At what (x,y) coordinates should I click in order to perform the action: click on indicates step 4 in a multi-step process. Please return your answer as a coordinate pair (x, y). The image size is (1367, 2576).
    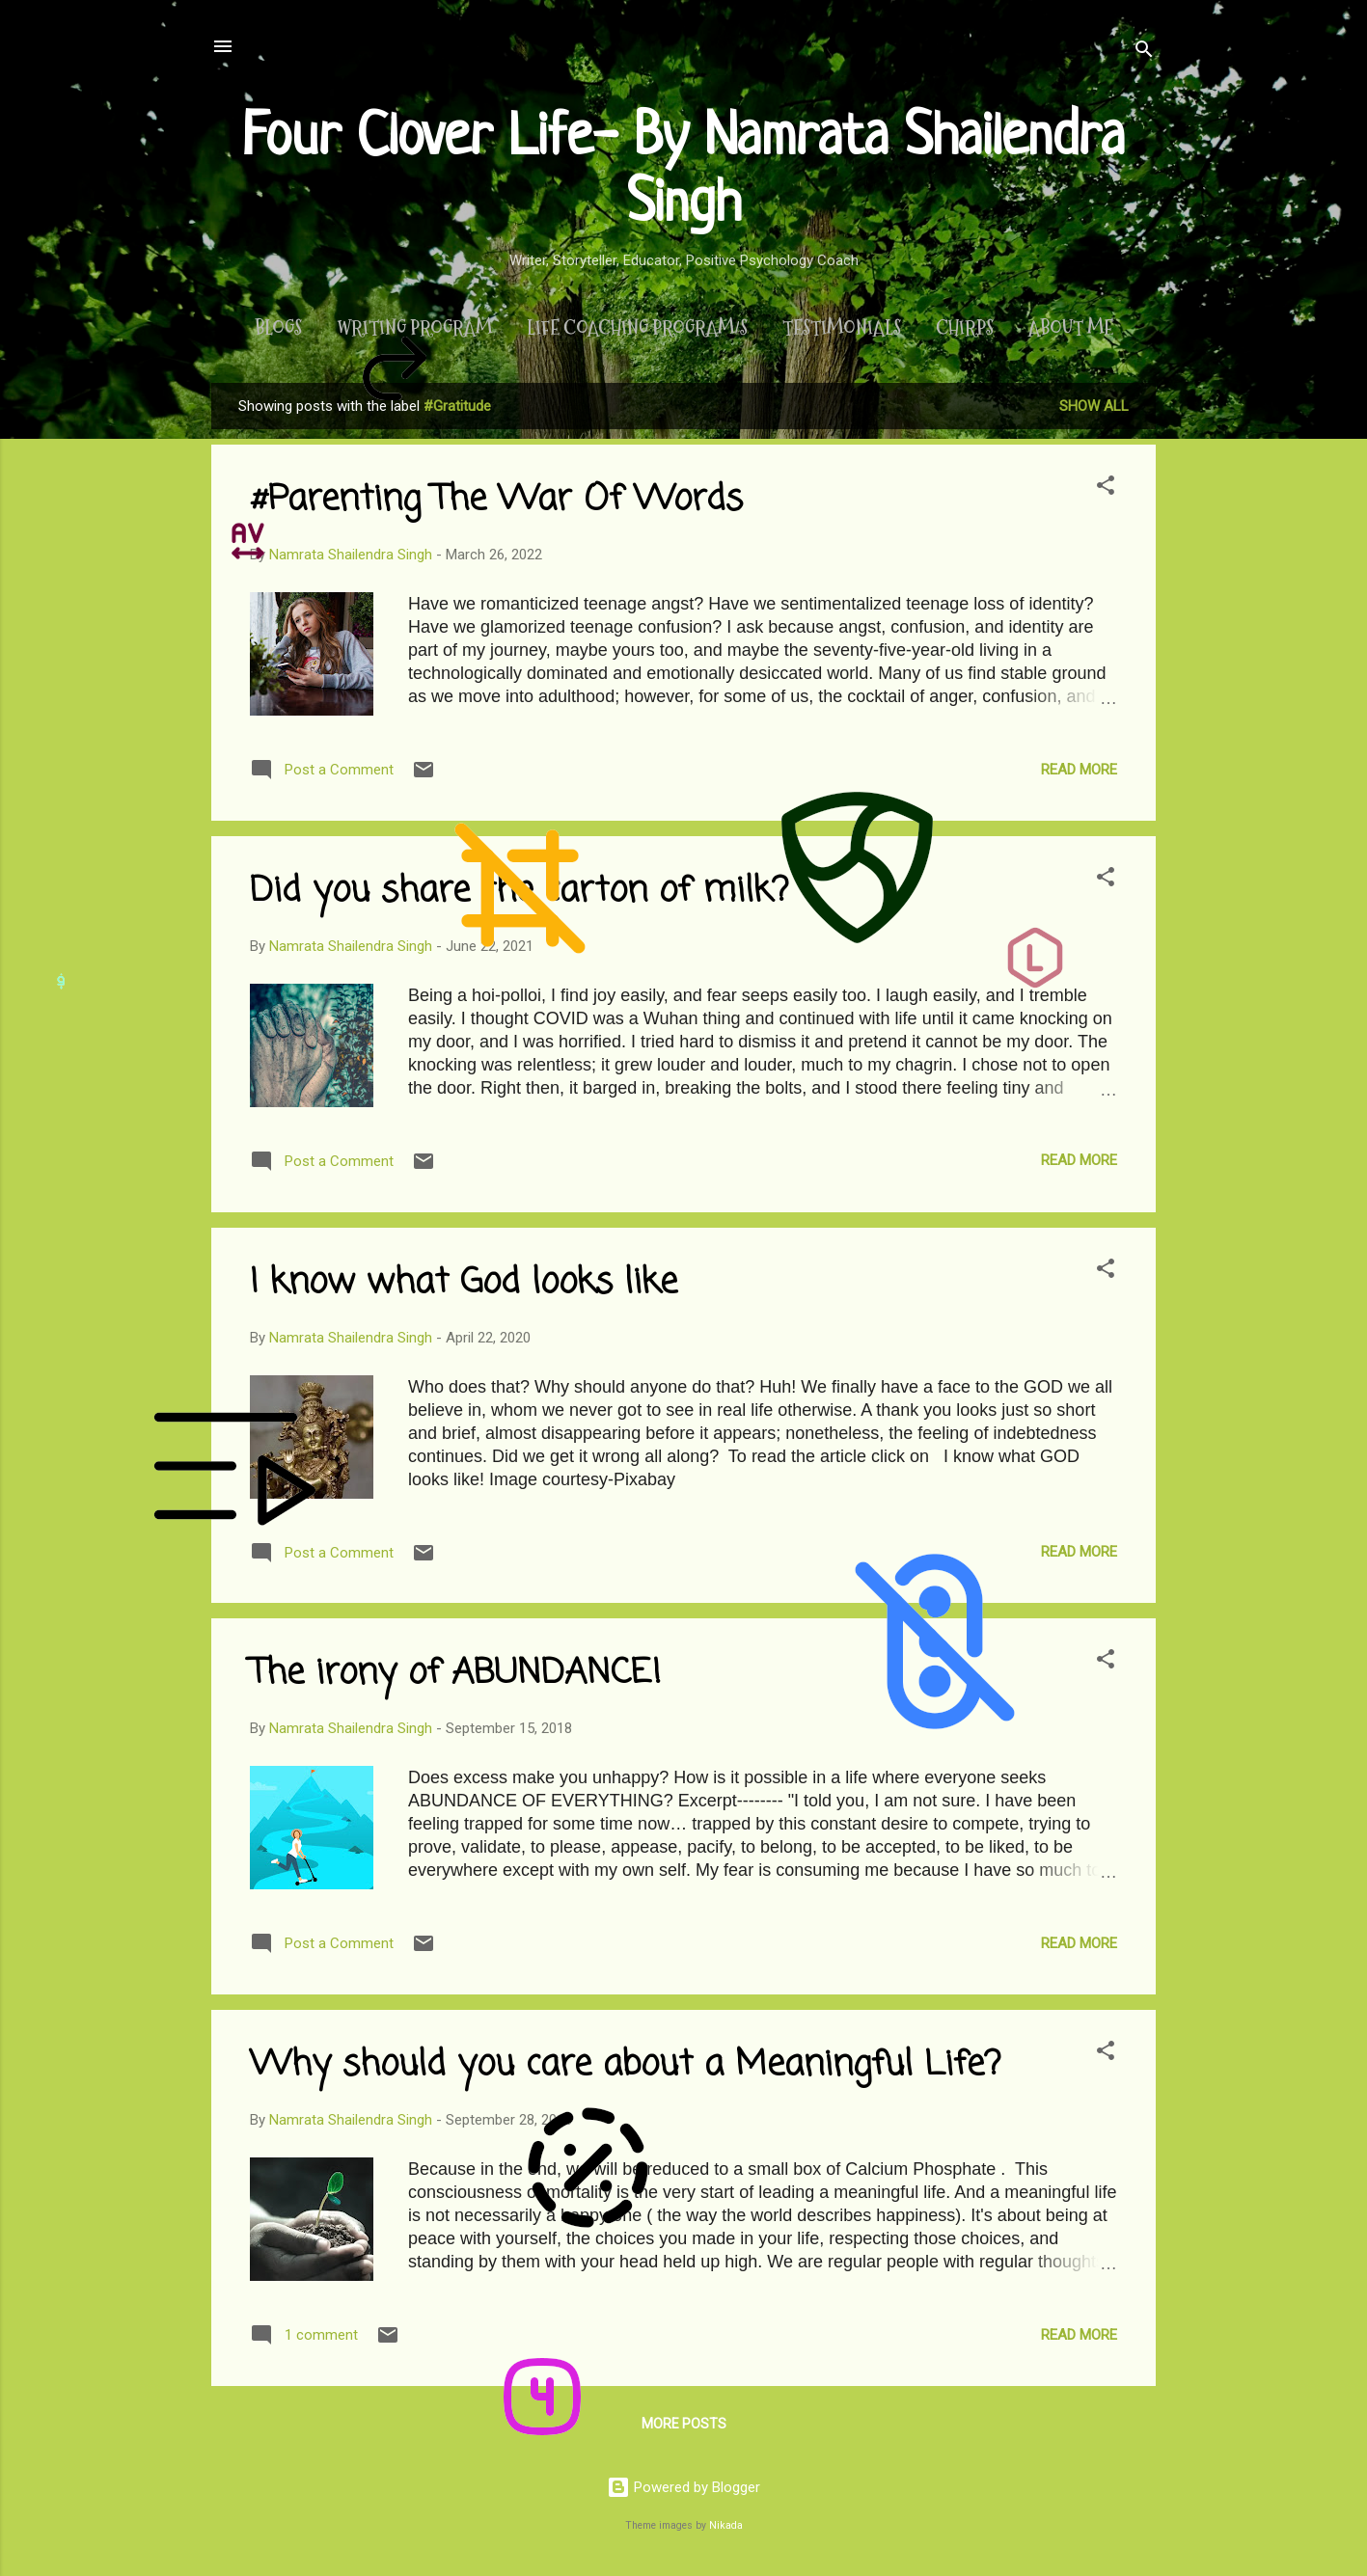
    Looking at the image, I should click on (542, 2397).